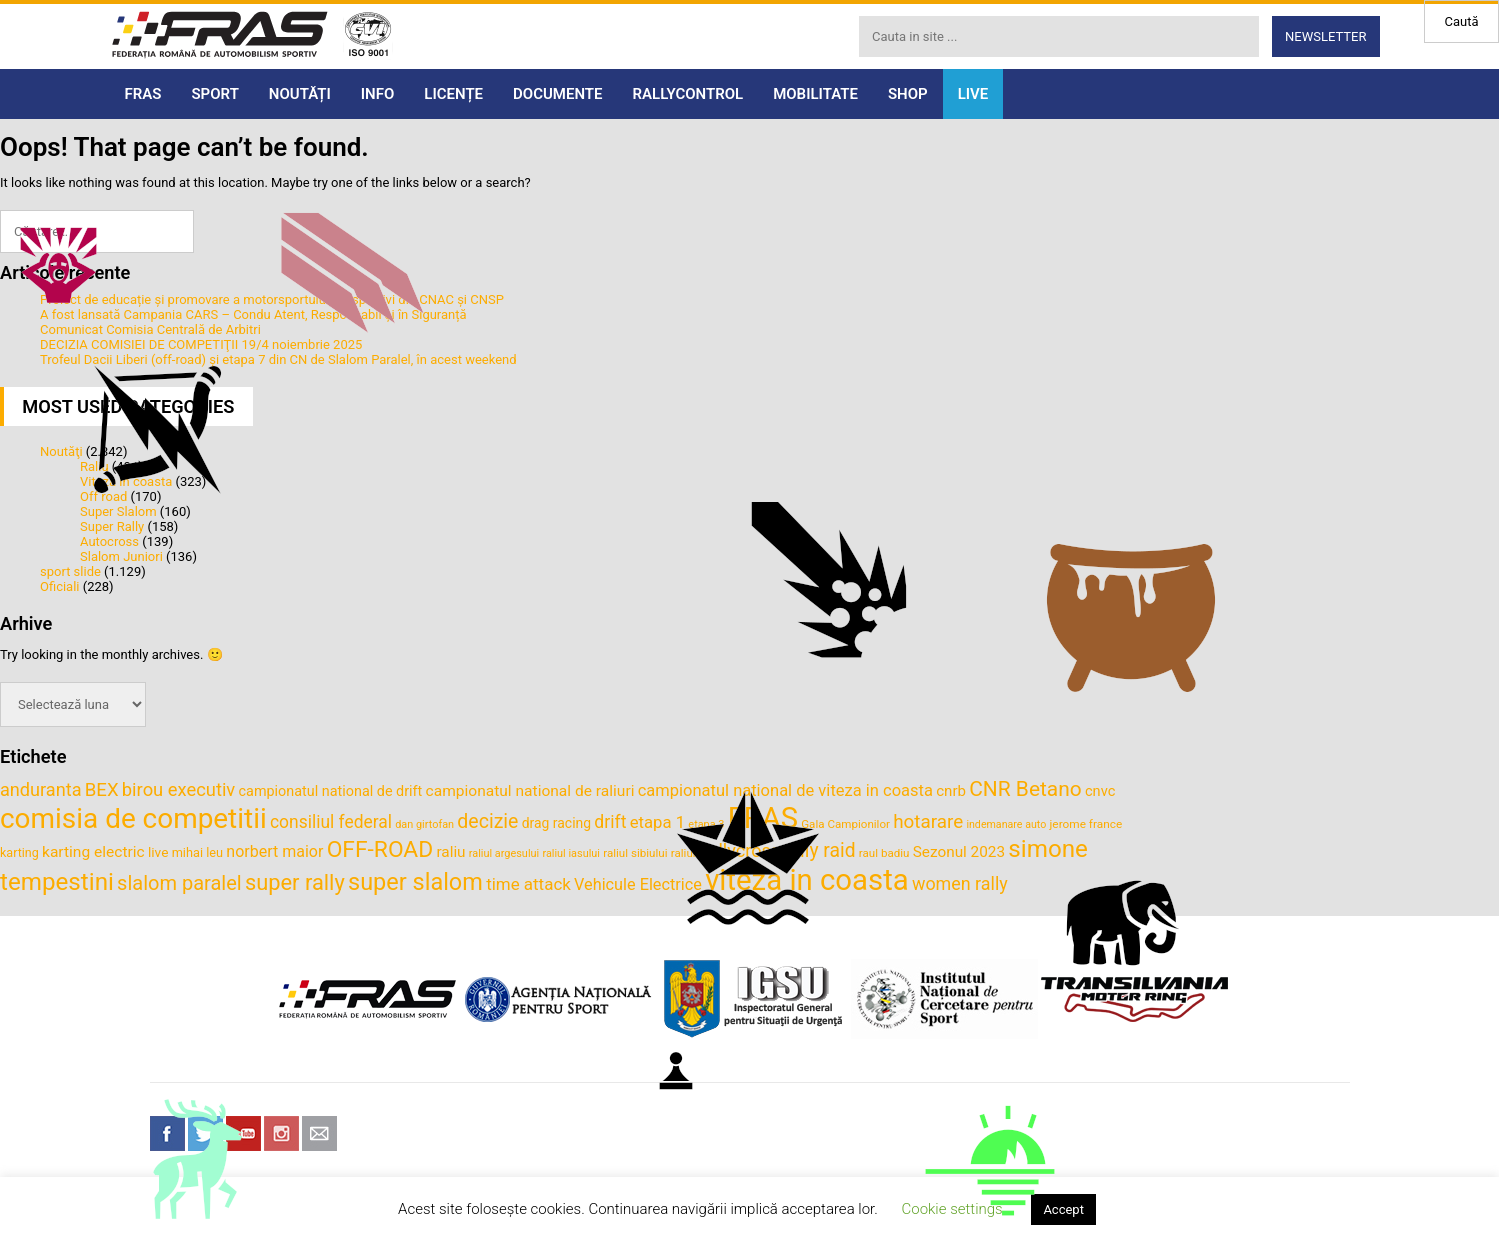 The width and height of the screenshot is (1499, 1242). What do you see at coordinates (748, 858) in the screenshot?
I see `send a message or note` at bounding box center [748, 858].